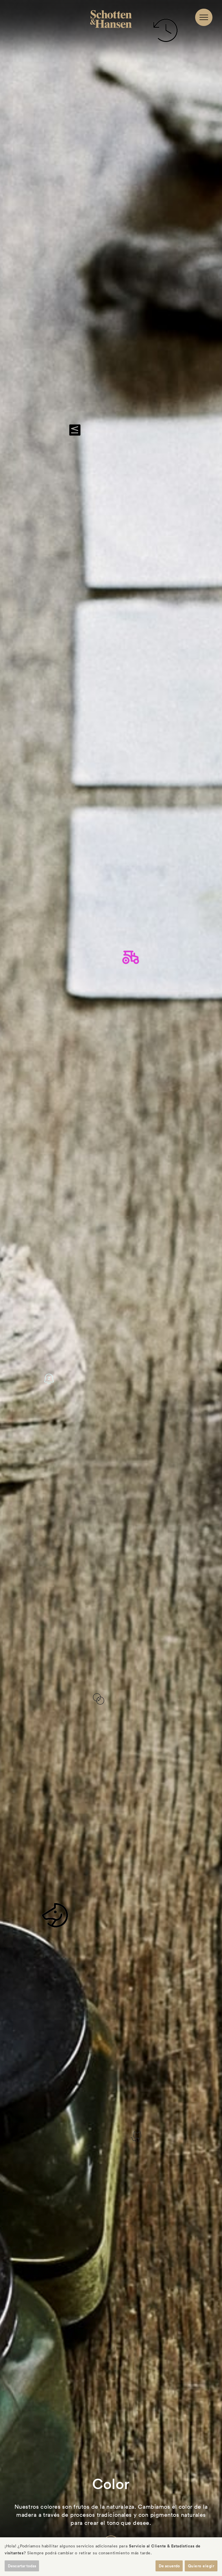 The height and width of the screenshot is (2576, 222). I want to click on access equestrian or horse-related content, so click(56, 1915).